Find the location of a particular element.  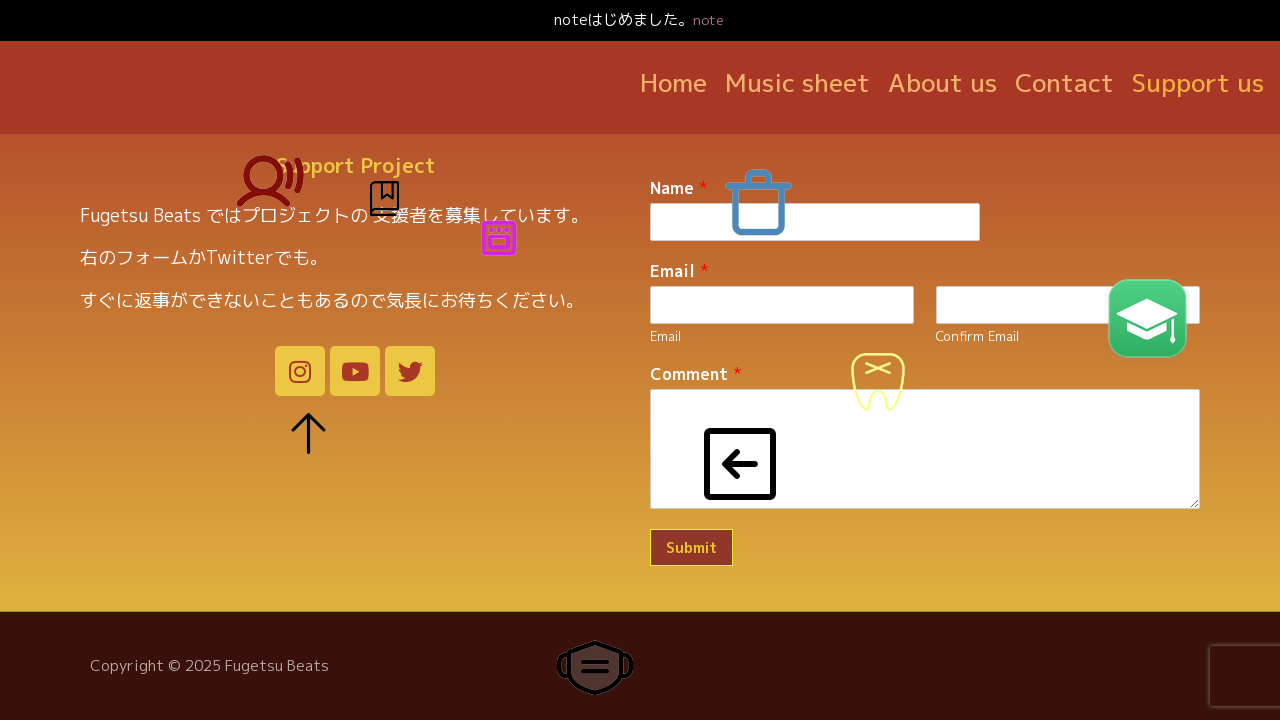

access oven or cooking appliance controls is located at coordinates (499, 238).